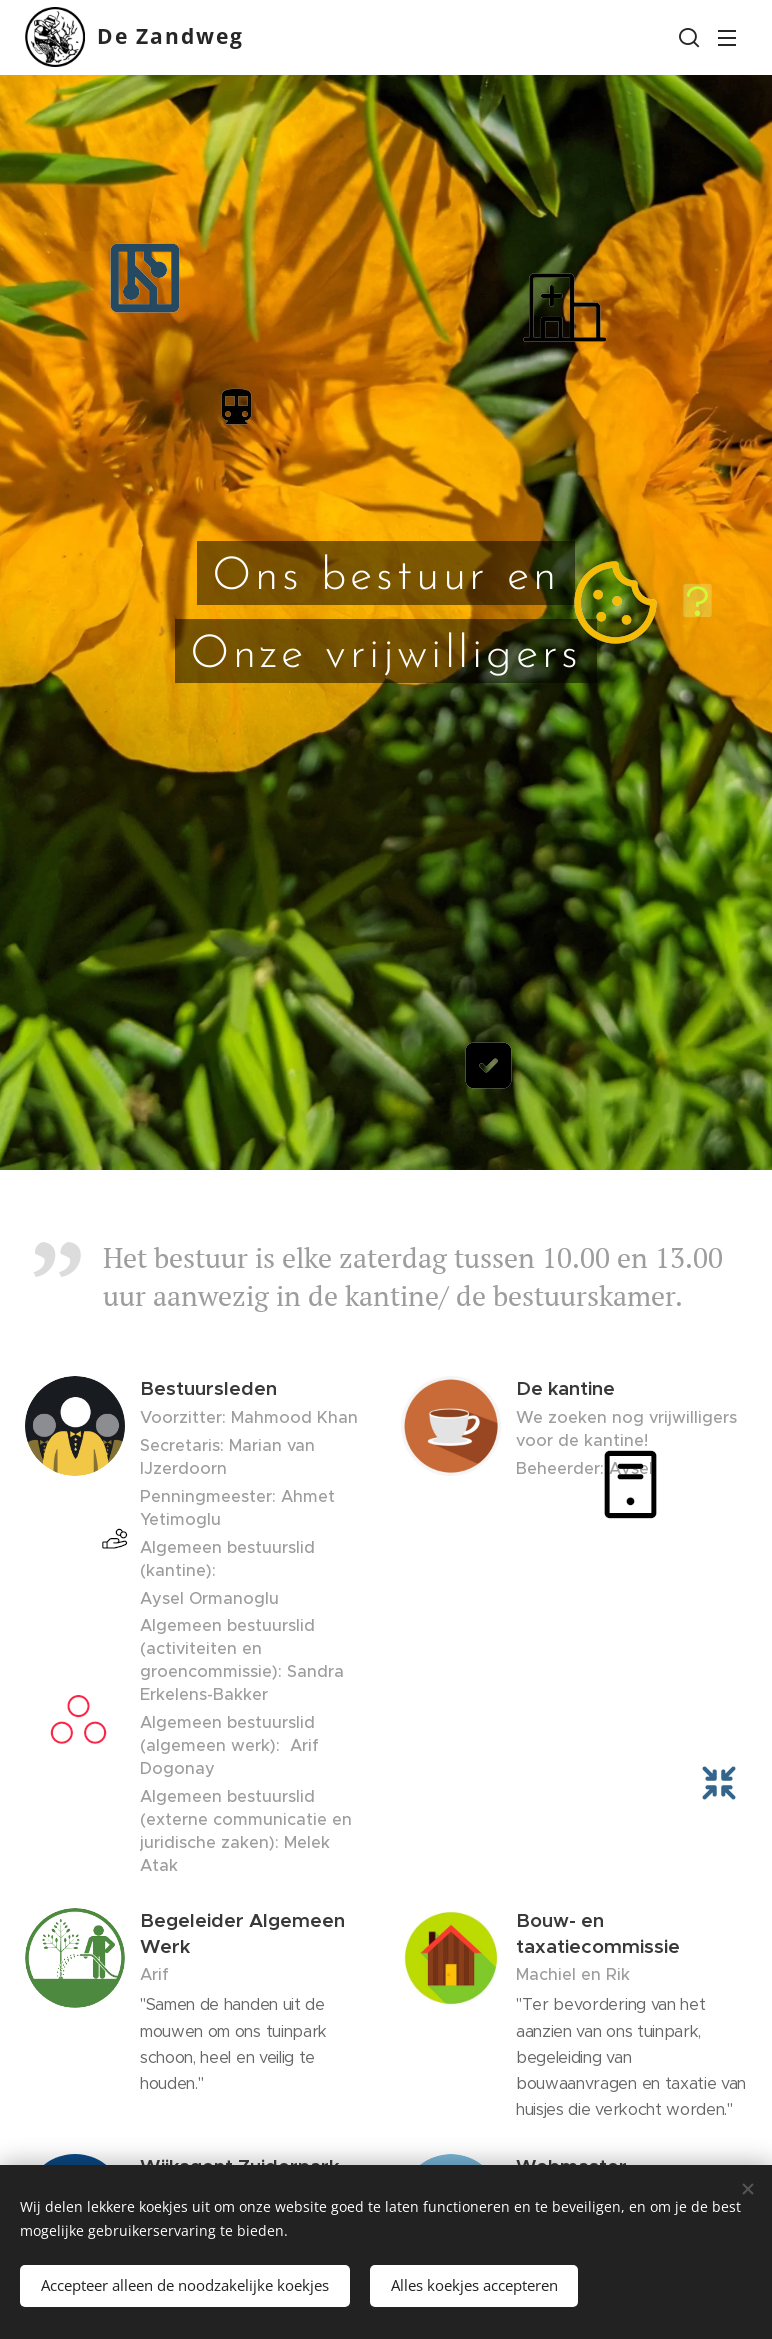 This screenshot has height=2339, width=772. Describe the element at coordinates (719, 1783) in the screenshot. I see `exit fullscreen mode` at that location.